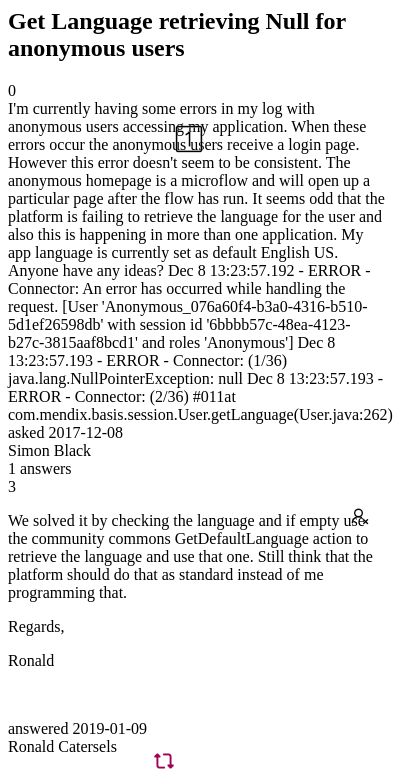 The image size is (393, 782). What do you see at coordinates (189, 139) in the screenshot?
I see `indicates step one in a multi-step process` at bounding box center [189, 139].